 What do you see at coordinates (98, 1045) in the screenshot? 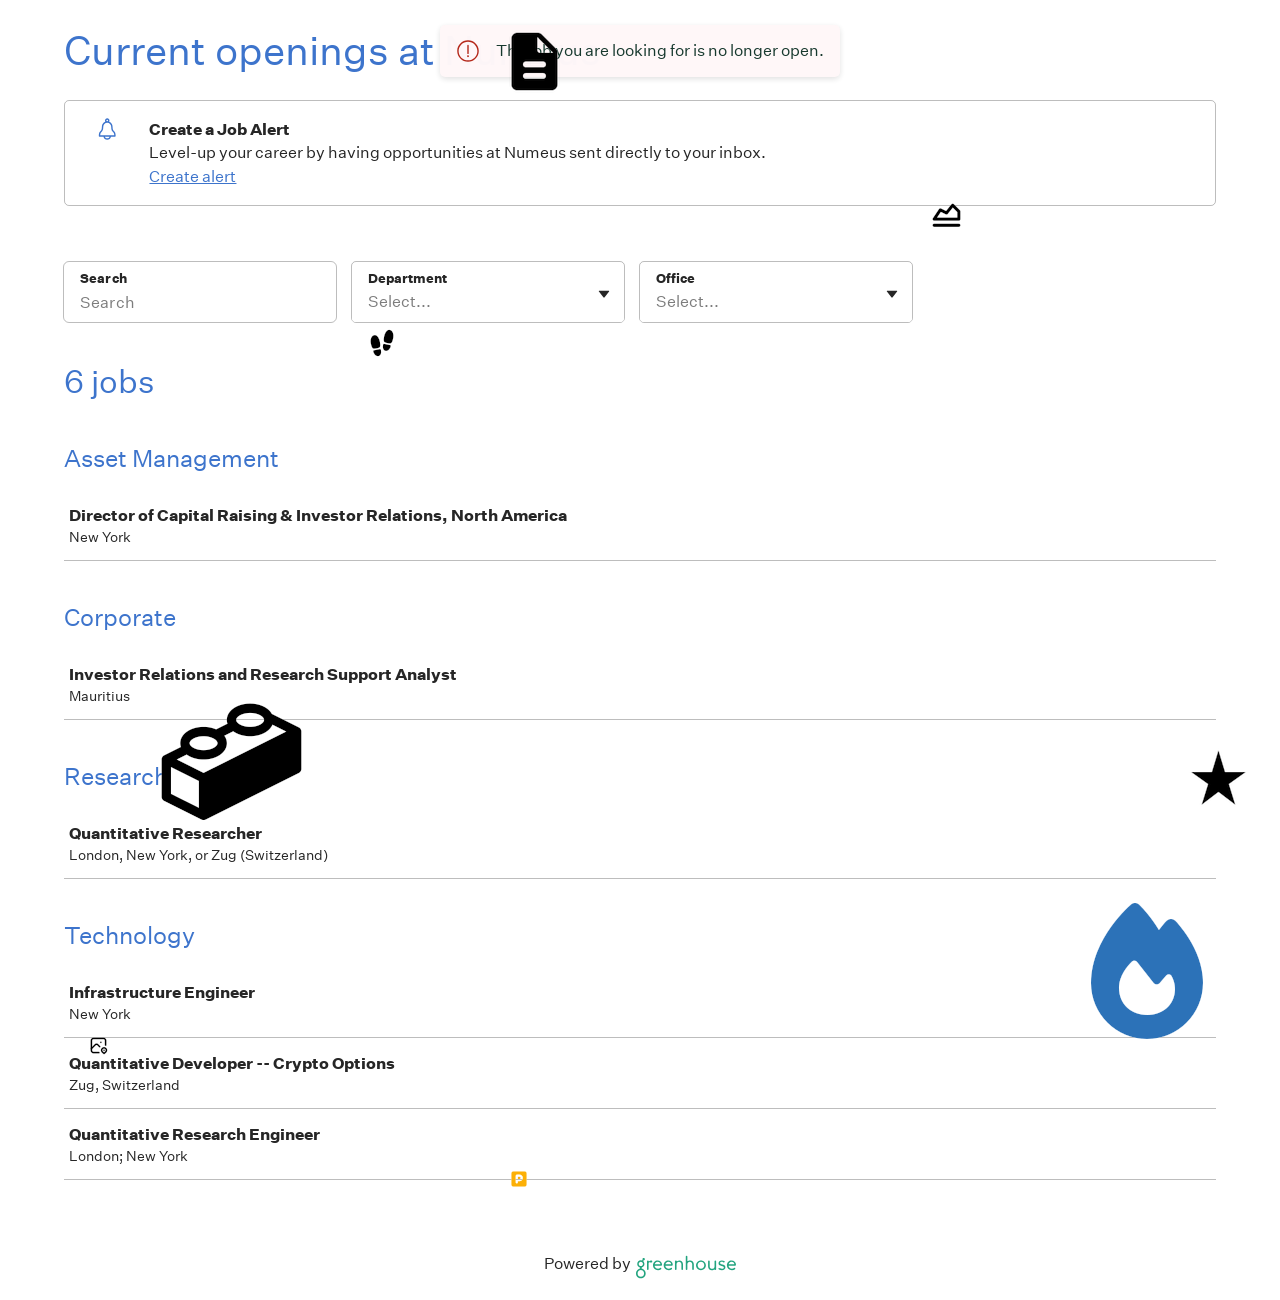
I see `pin a photo to a specific location` at bounding box center [98, 1045].